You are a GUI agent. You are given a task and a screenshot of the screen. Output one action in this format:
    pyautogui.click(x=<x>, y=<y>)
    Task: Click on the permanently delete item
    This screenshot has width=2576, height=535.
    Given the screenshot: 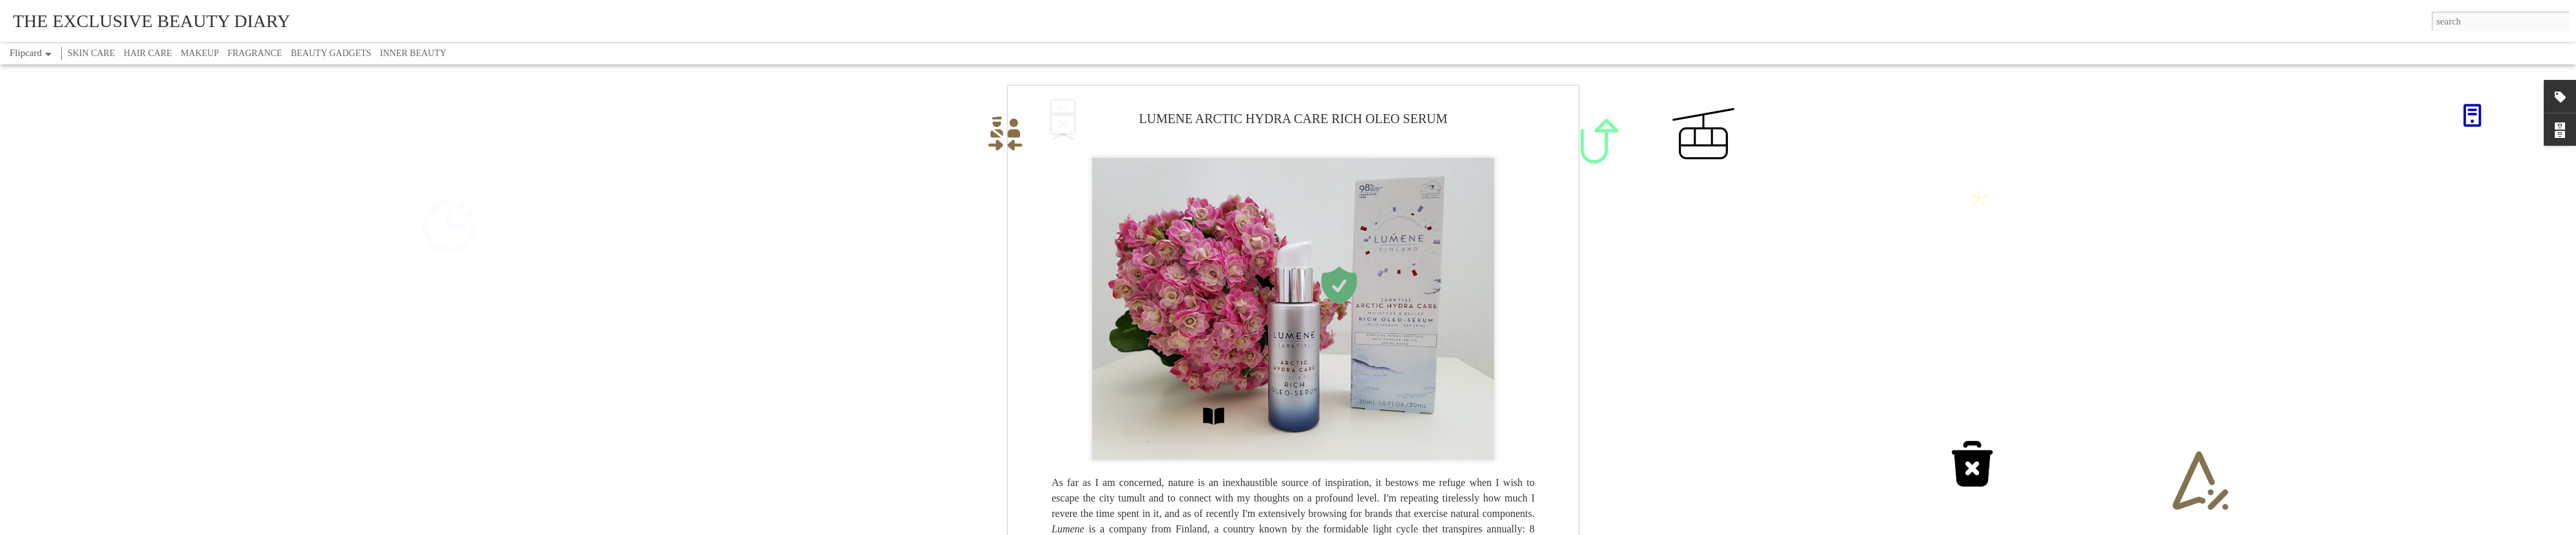 What is the action you would take?
    pyautogui.click(x=1972, y=463)
    